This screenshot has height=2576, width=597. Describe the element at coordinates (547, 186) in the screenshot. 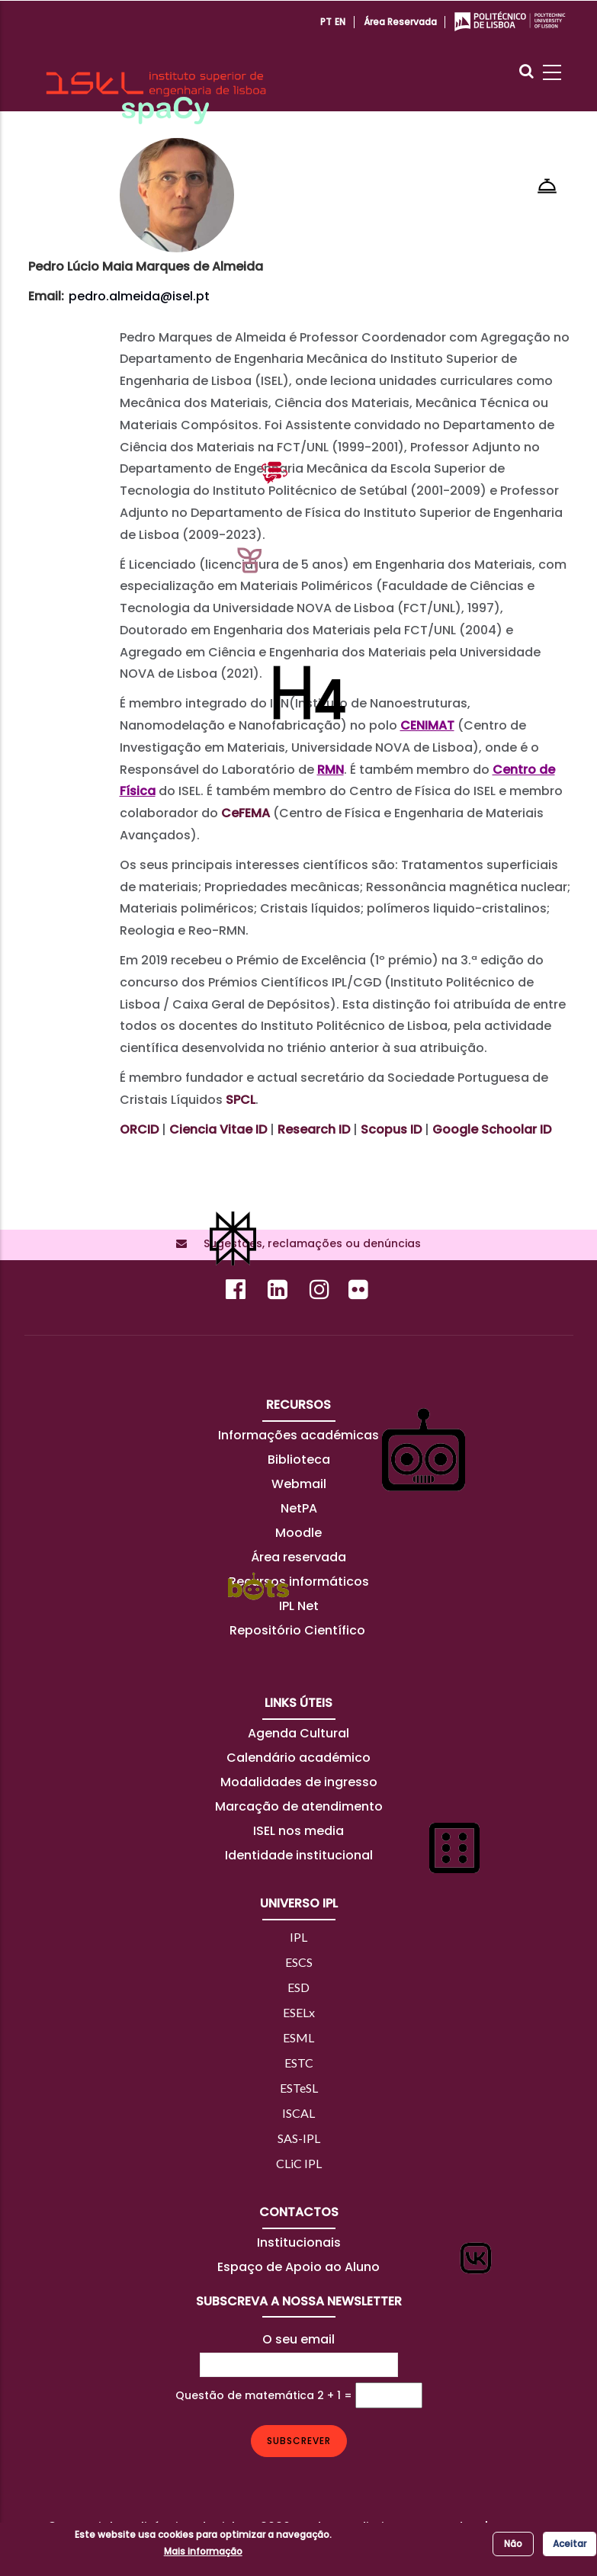

I see `request customer service or support` at that location.